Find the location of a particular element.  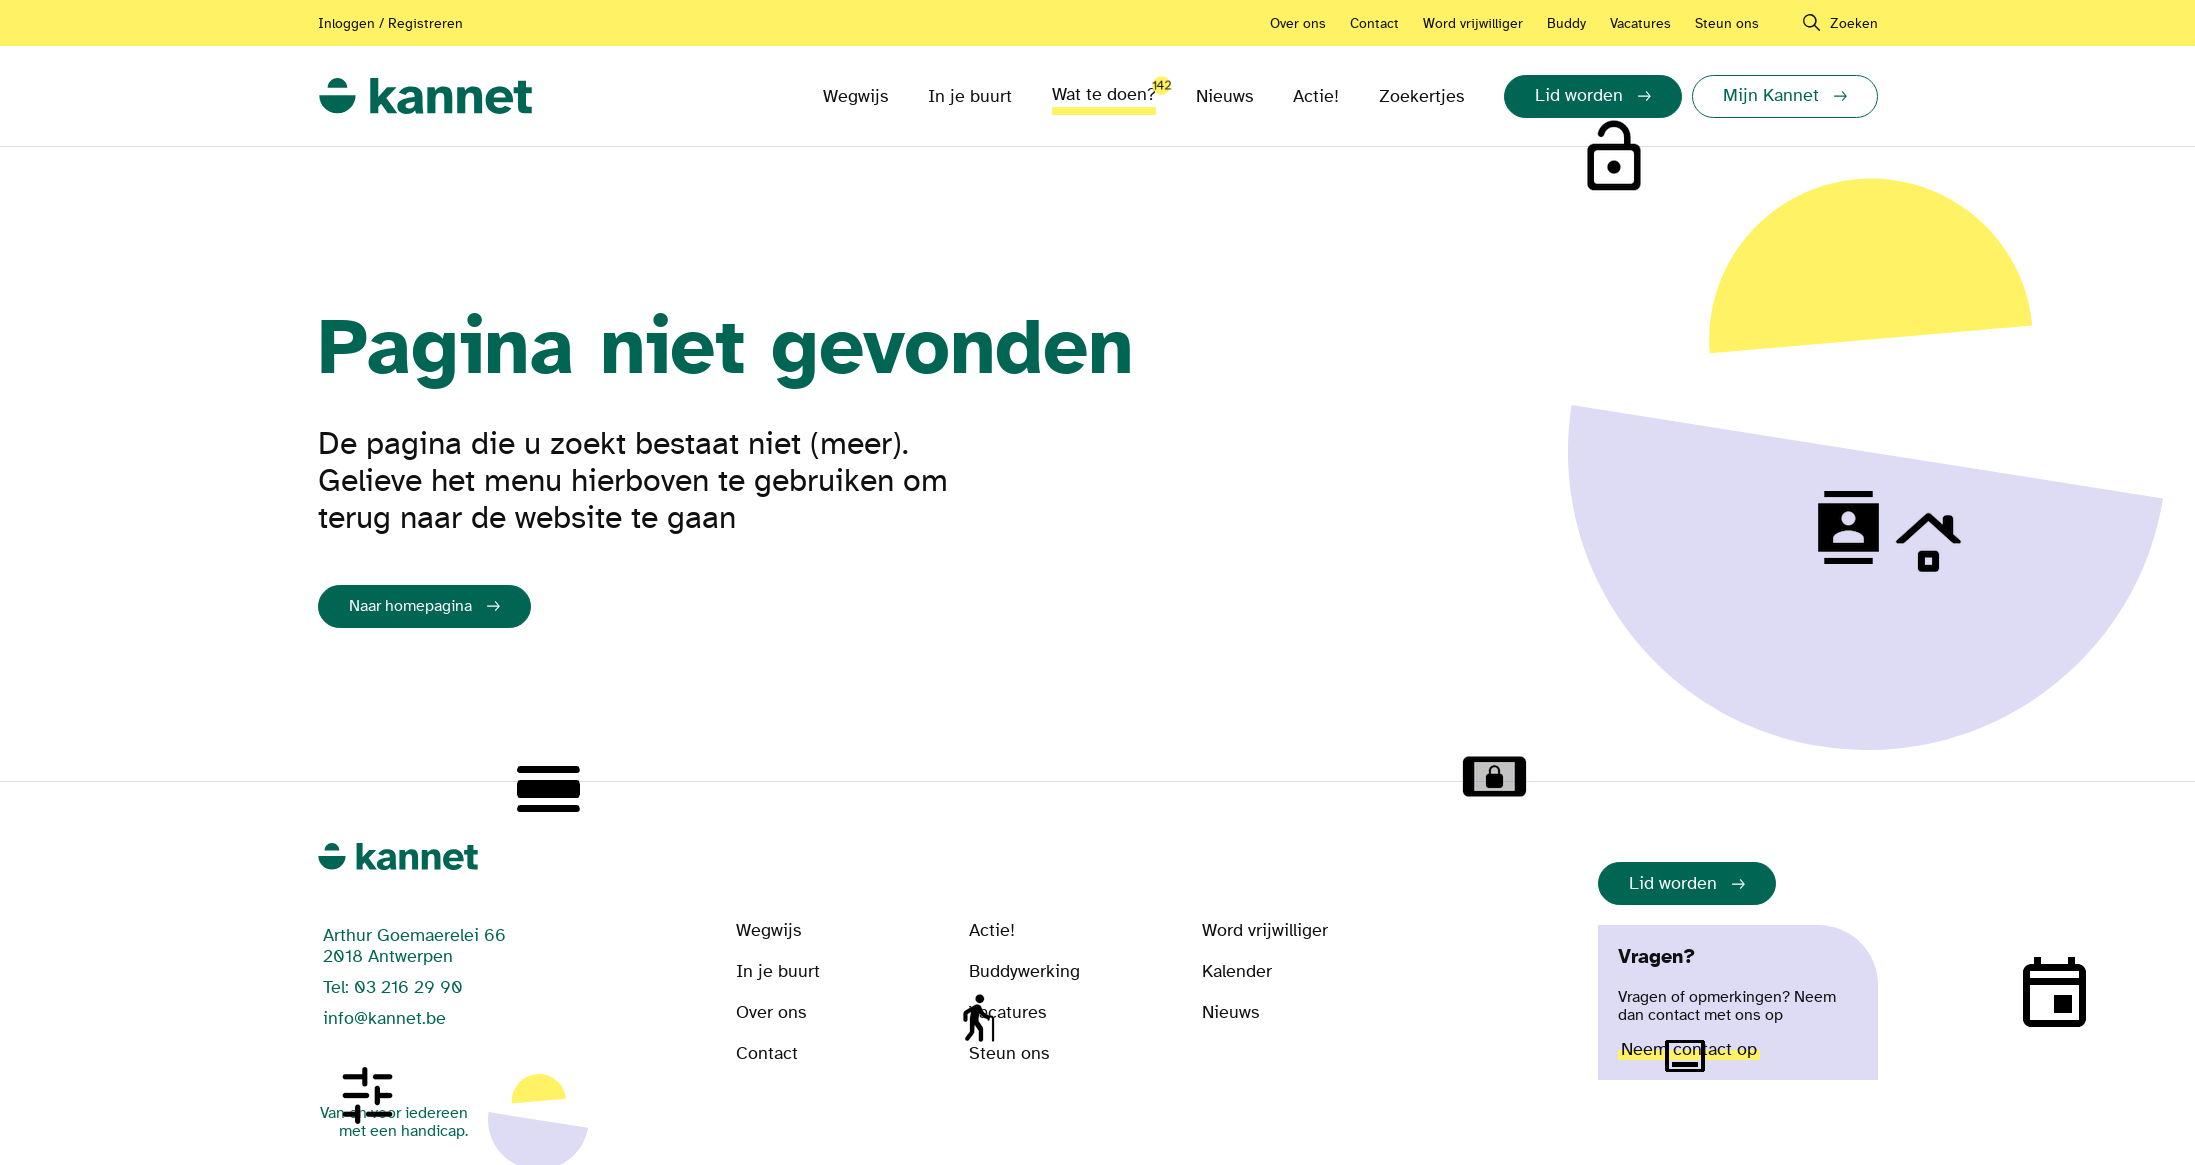

indicates an unlocked or unsecured state is located at coordinates (1614, 157).